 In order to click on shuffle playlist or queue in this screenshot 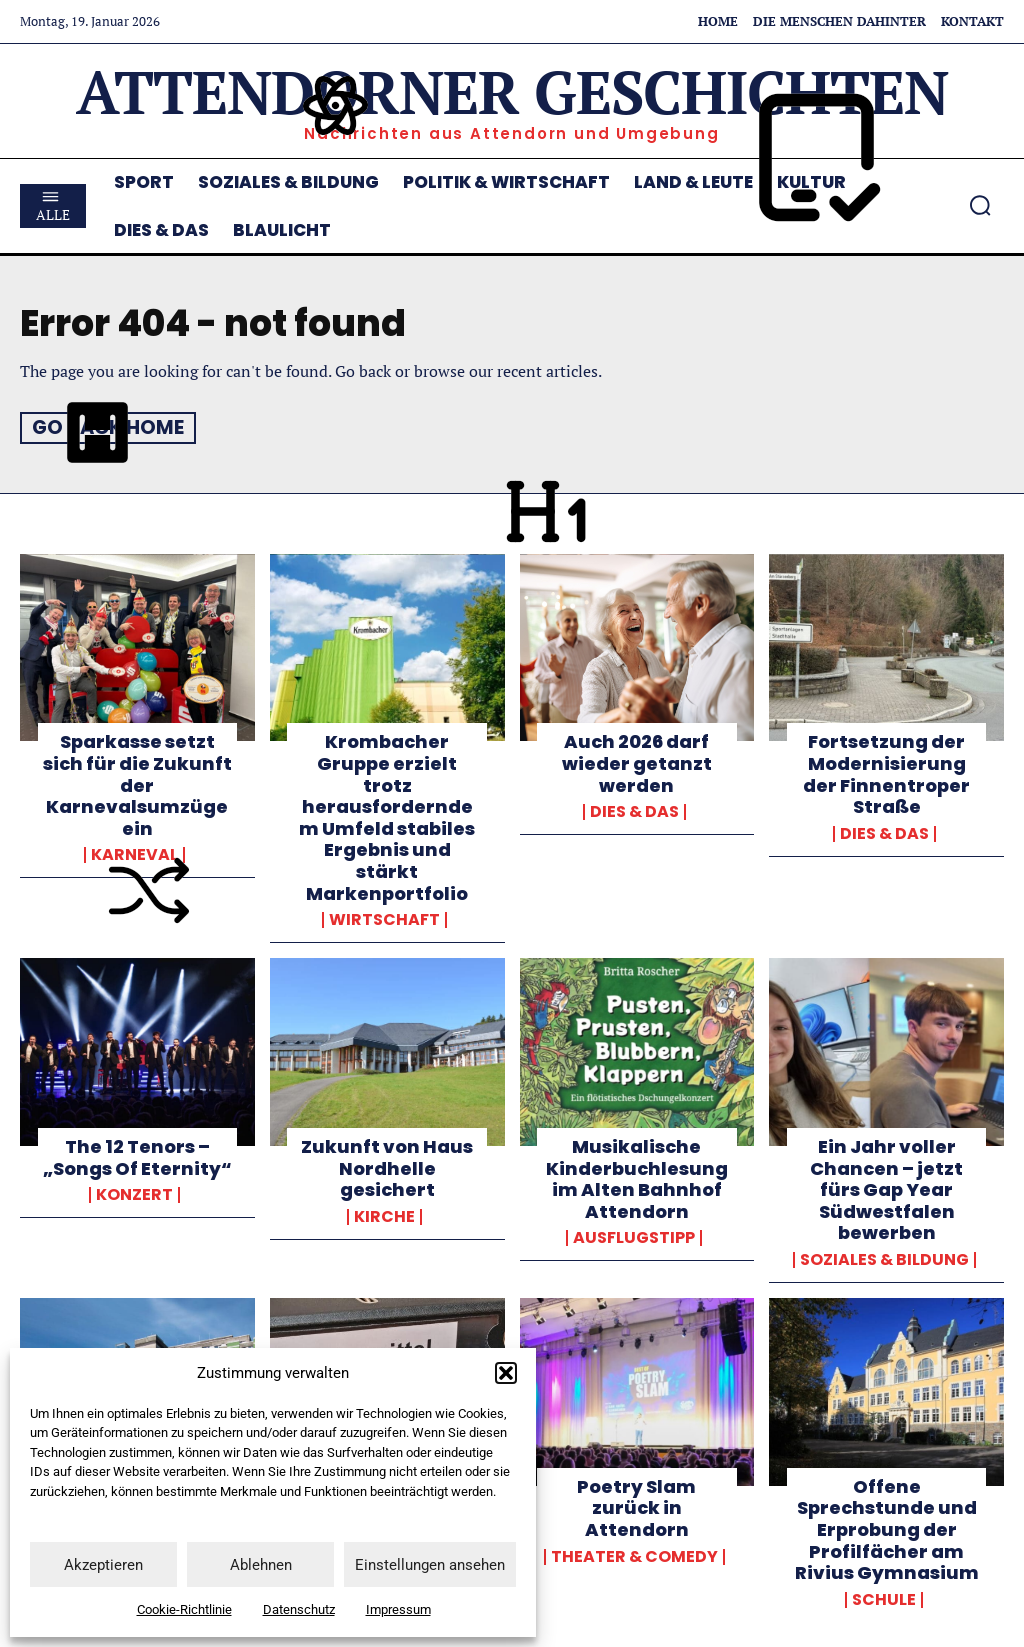, I will do `click(147, 890)`.